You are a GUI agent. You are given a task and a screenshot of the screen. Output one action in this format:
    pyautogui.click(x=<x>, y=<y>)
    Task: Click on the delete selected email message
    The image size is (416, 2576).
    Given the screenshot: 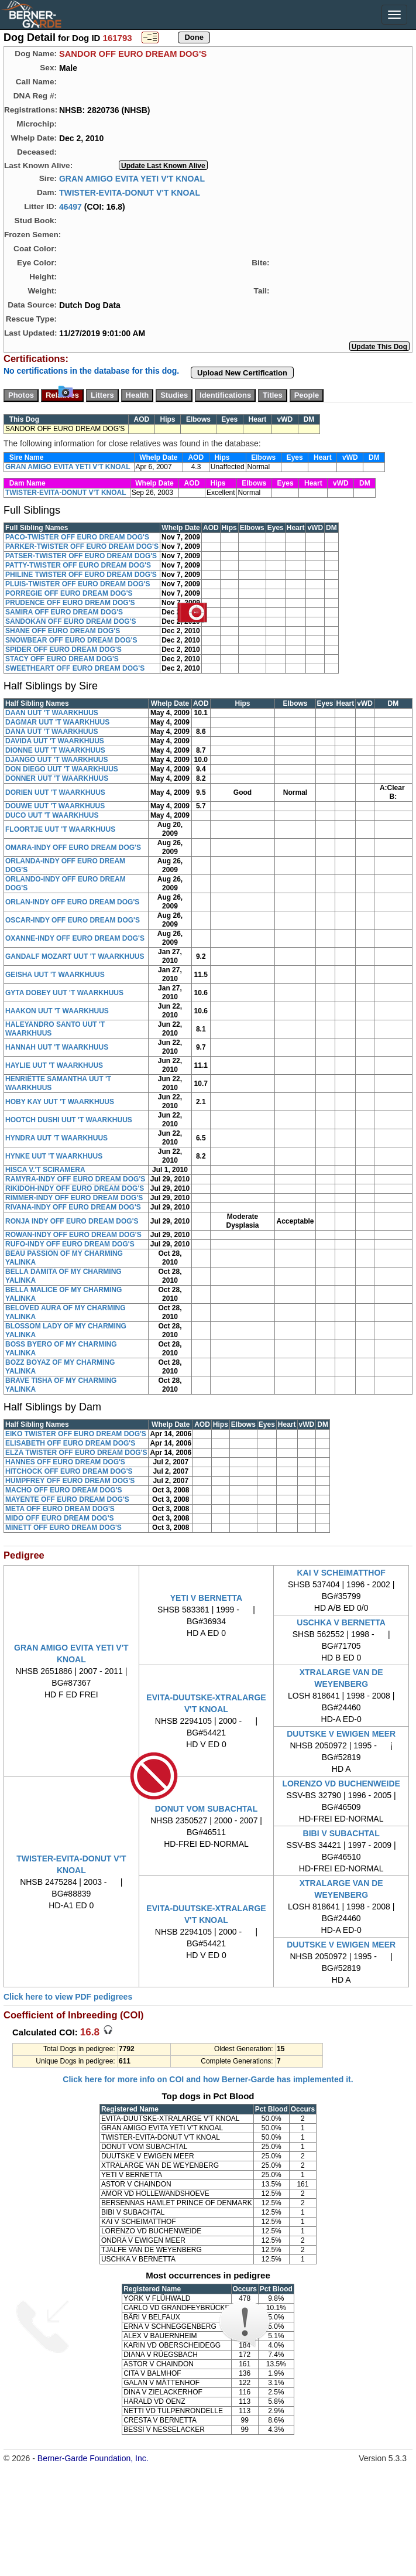 What is the action you would take?
    pyautogui.click(x=154, y=1776)
    